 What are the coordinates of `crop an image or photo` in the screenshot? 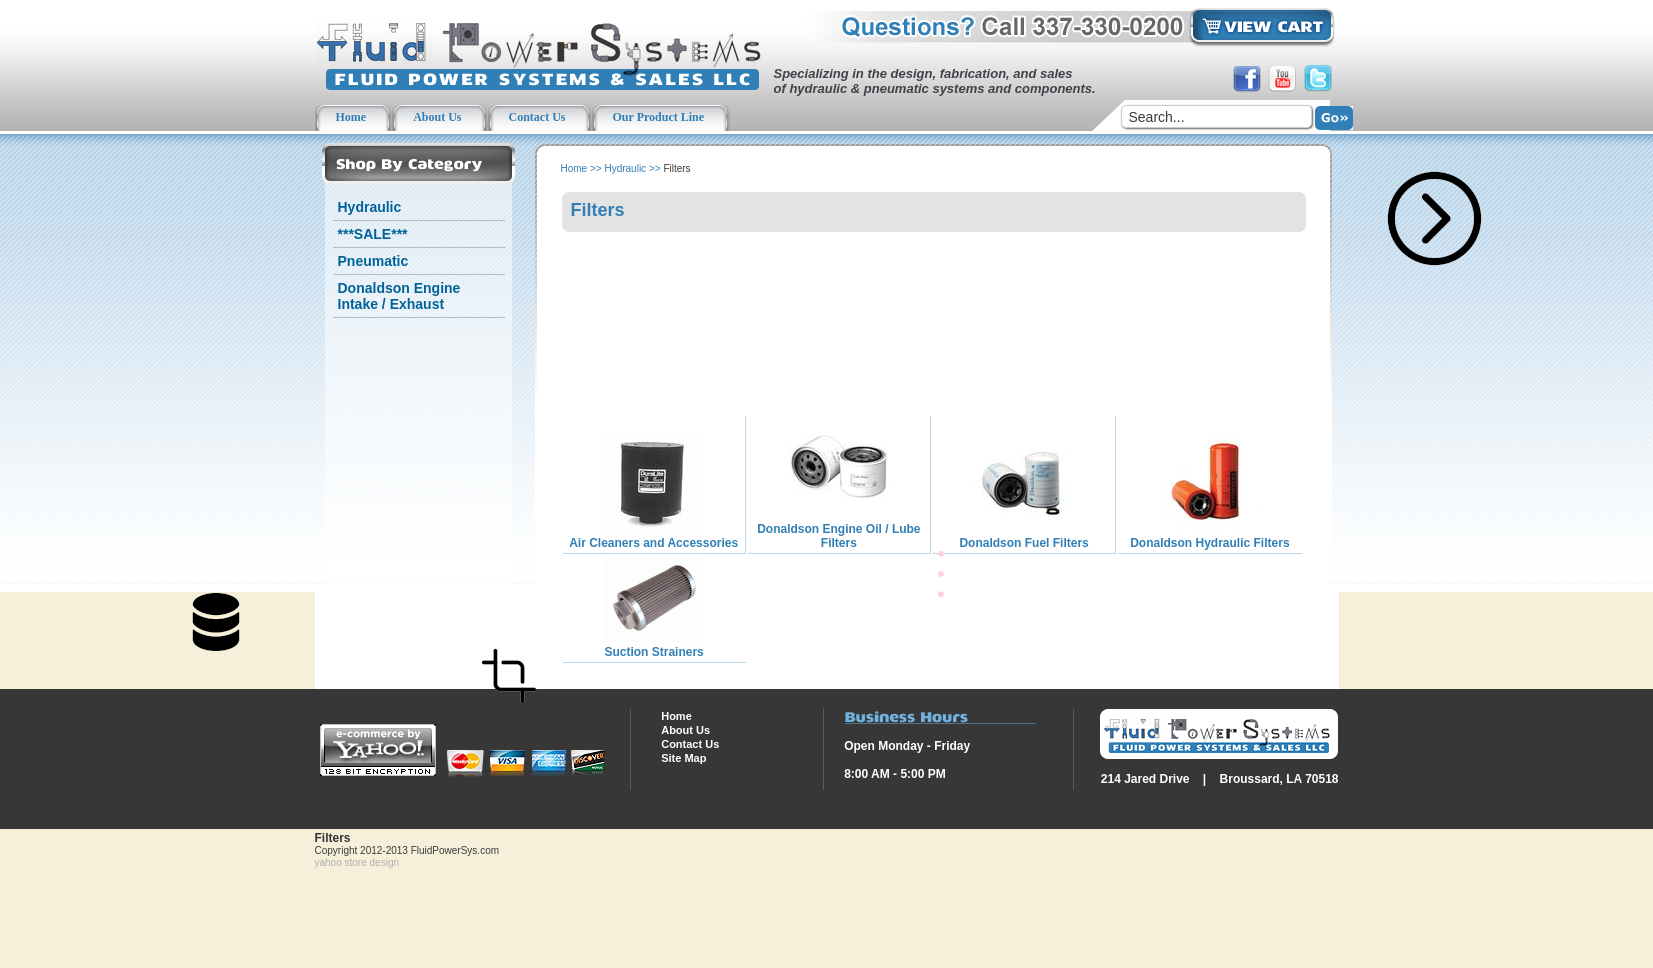 It's located at (509, 676).